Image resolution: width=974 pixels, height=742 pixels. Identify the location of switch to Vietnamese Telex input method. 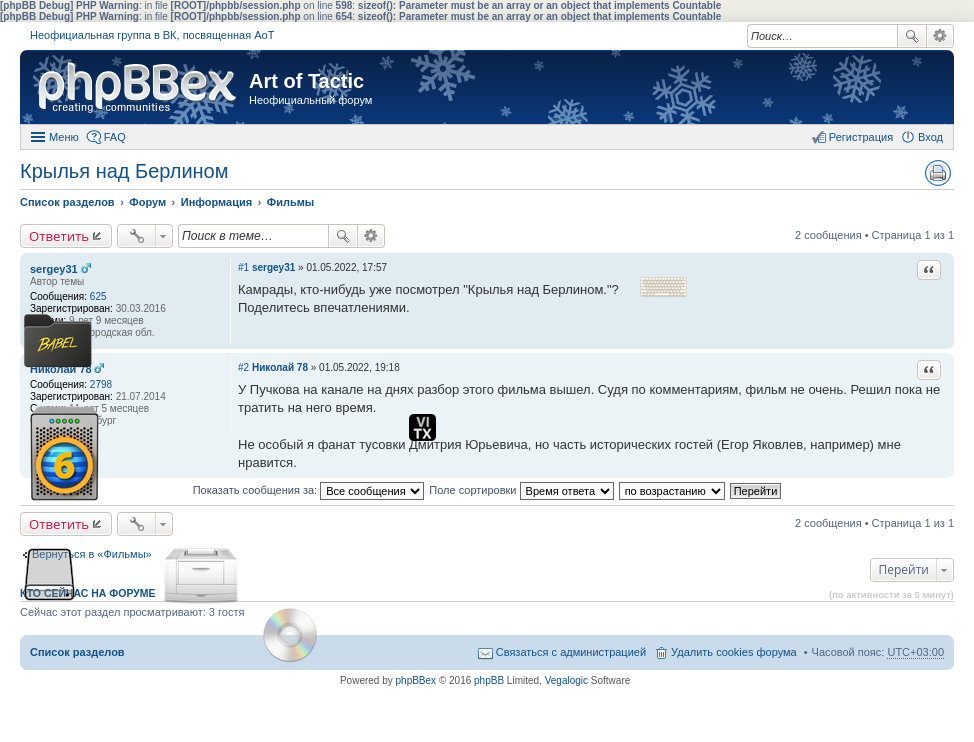
(422, 427).